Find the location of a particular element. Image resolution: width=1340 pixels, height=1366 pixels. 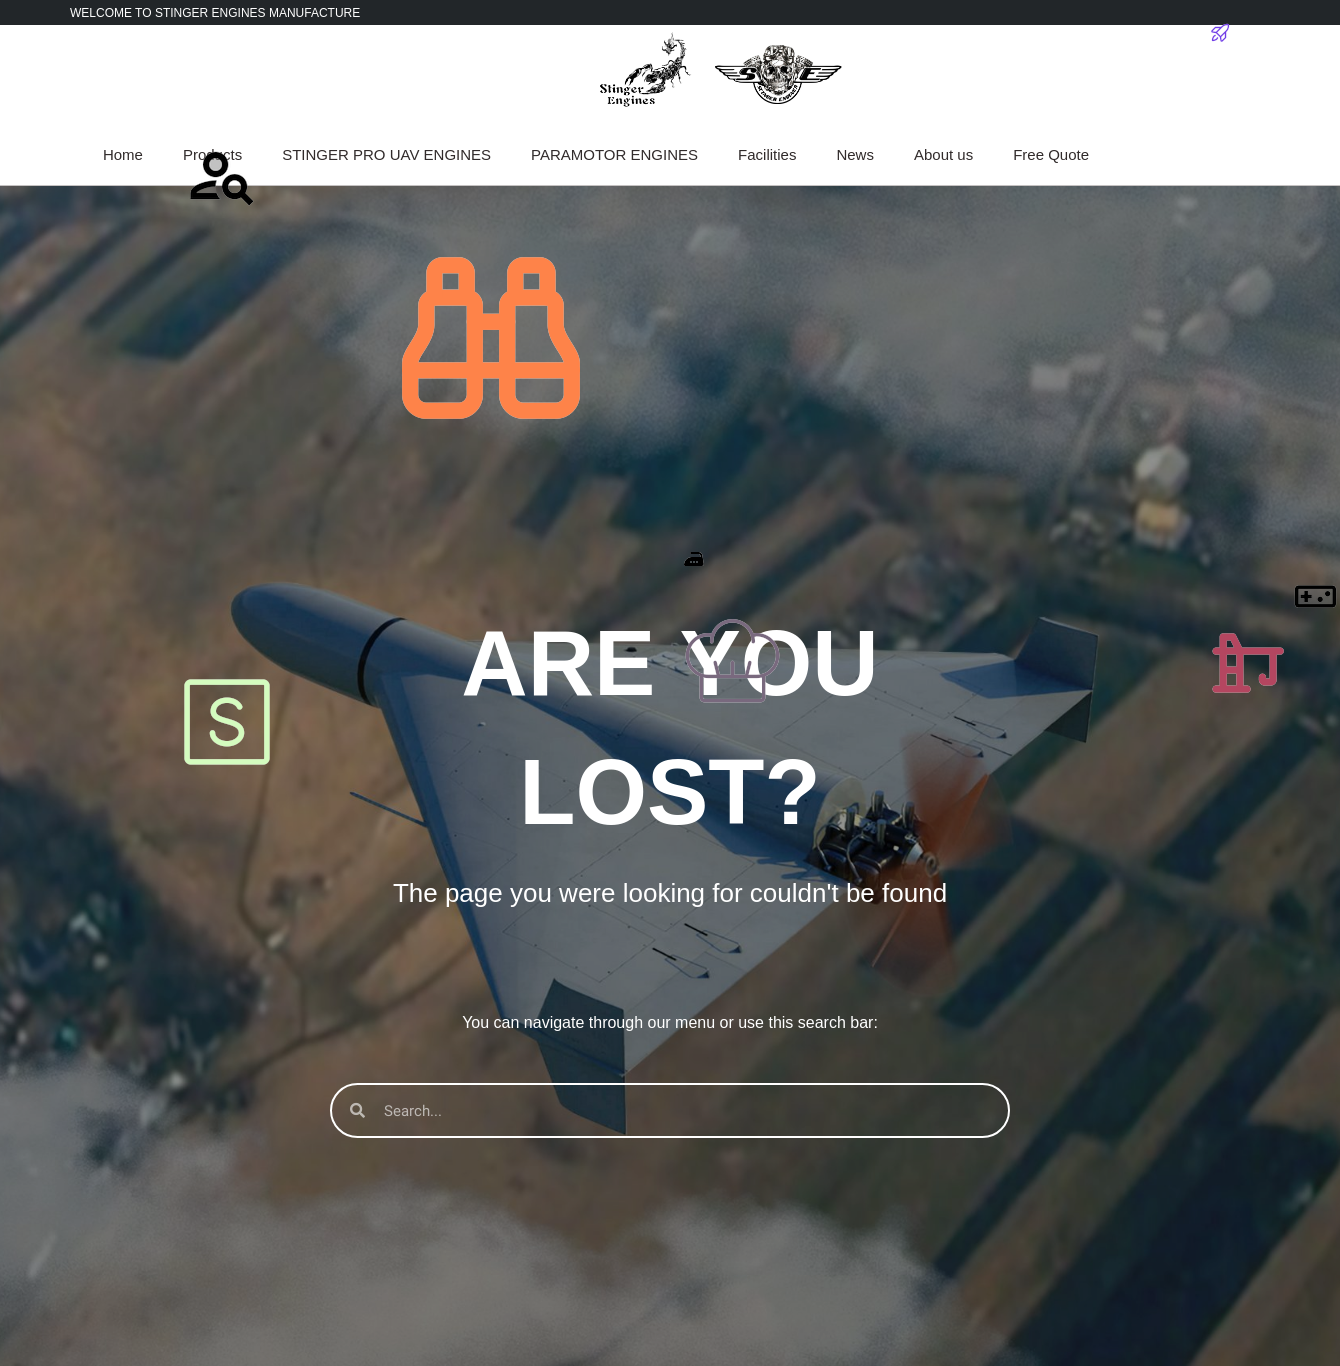

access games or gaming features is located at coordinates (1315, 596).